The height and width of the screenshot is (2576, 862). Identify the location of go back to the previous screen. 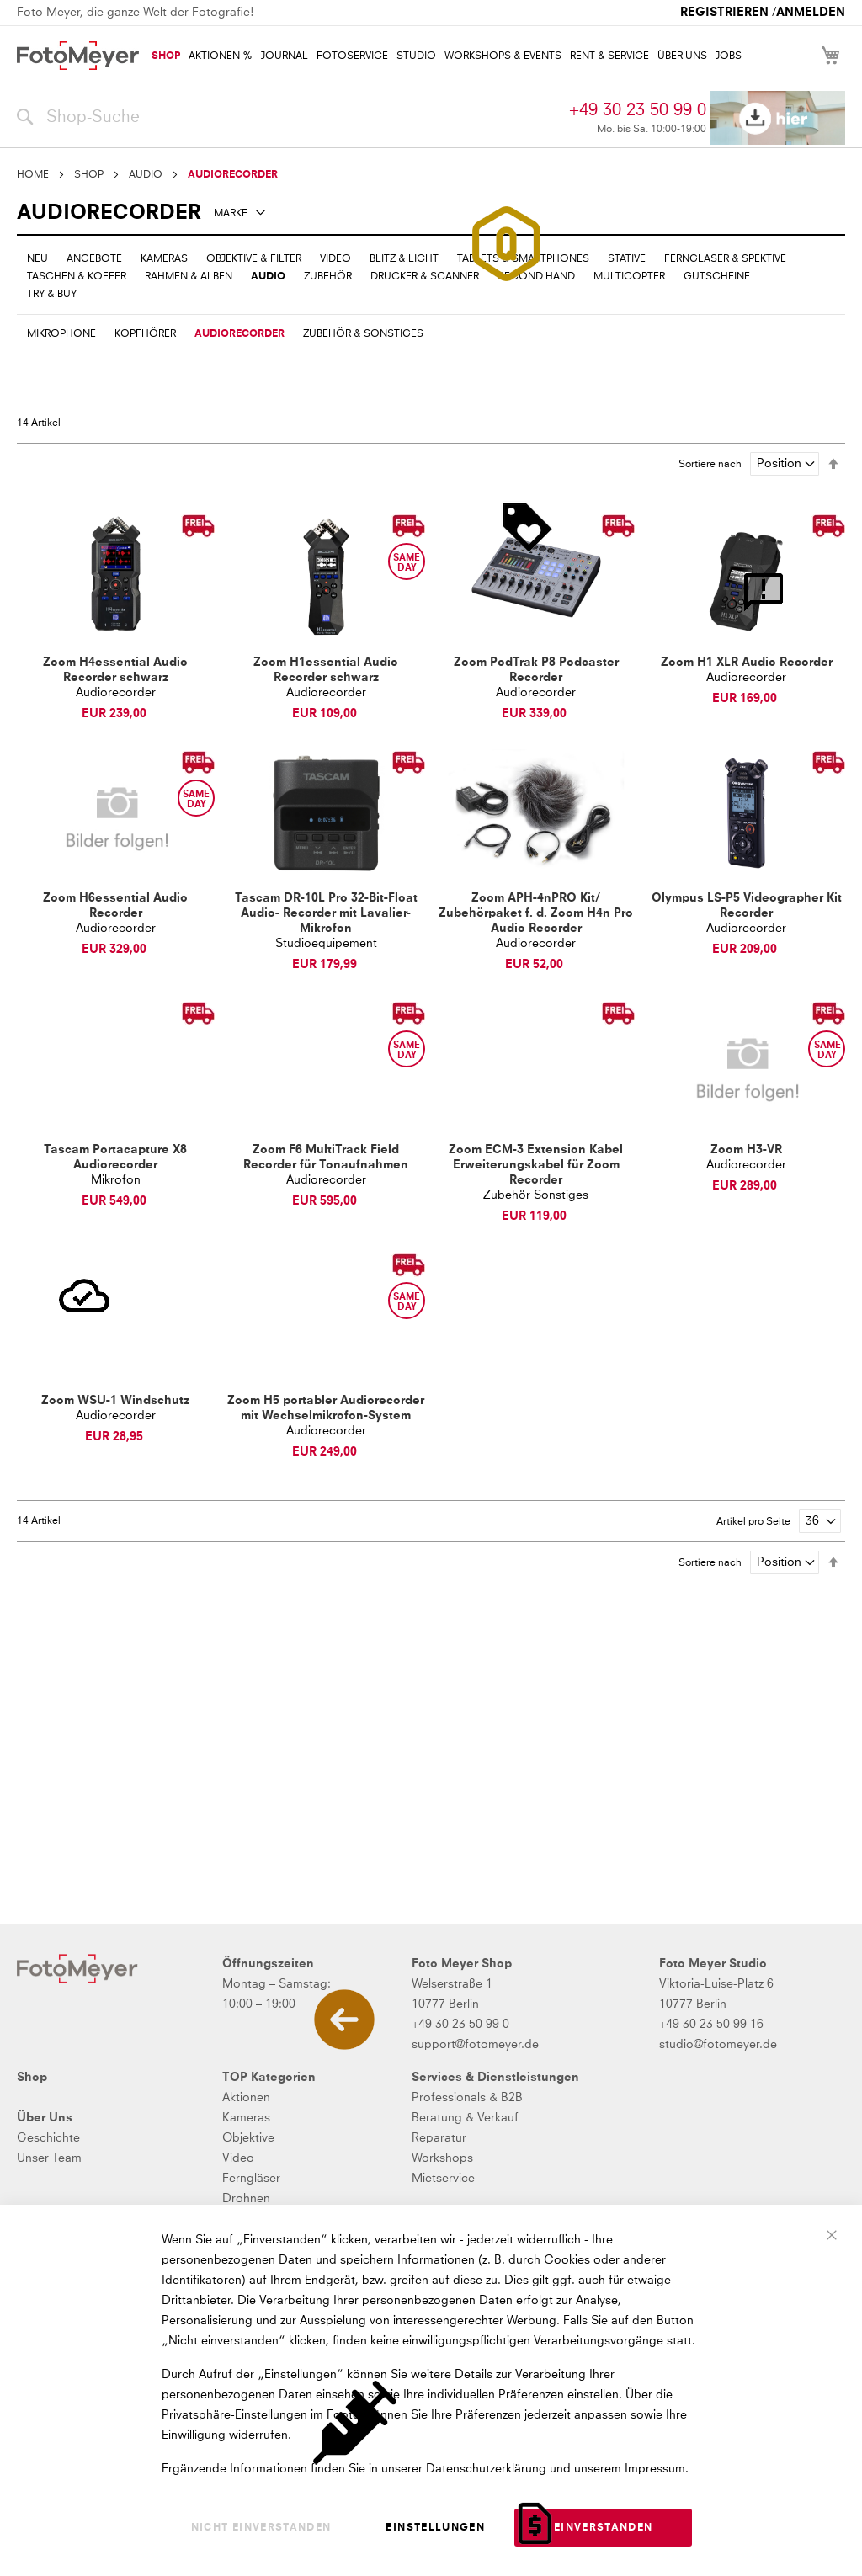
(344, 2020).